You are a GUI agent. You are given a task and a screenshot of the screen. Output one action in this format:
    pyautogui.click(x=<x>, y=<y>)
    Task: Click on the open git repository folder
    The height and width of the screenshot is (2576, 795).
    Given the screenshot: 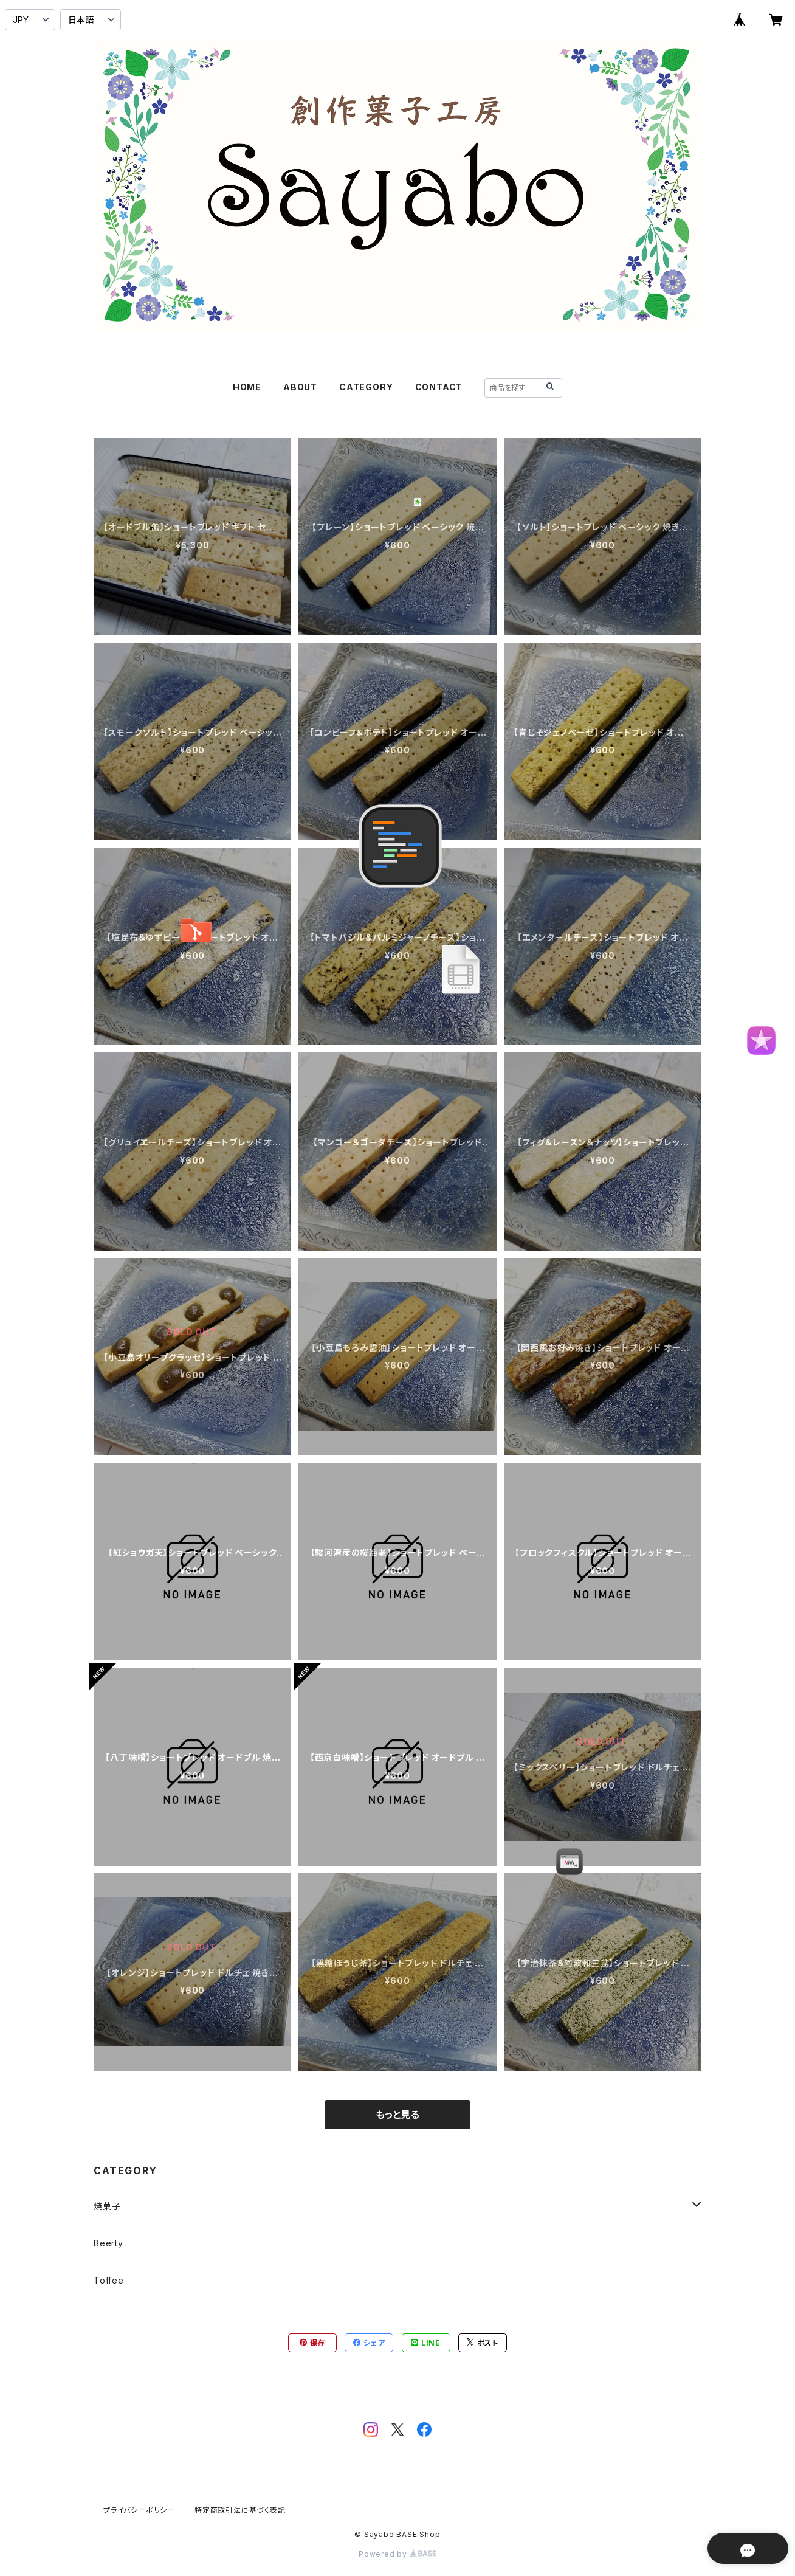 What is the action you would take?
    pyautogui.click(x=196, y=931)
    